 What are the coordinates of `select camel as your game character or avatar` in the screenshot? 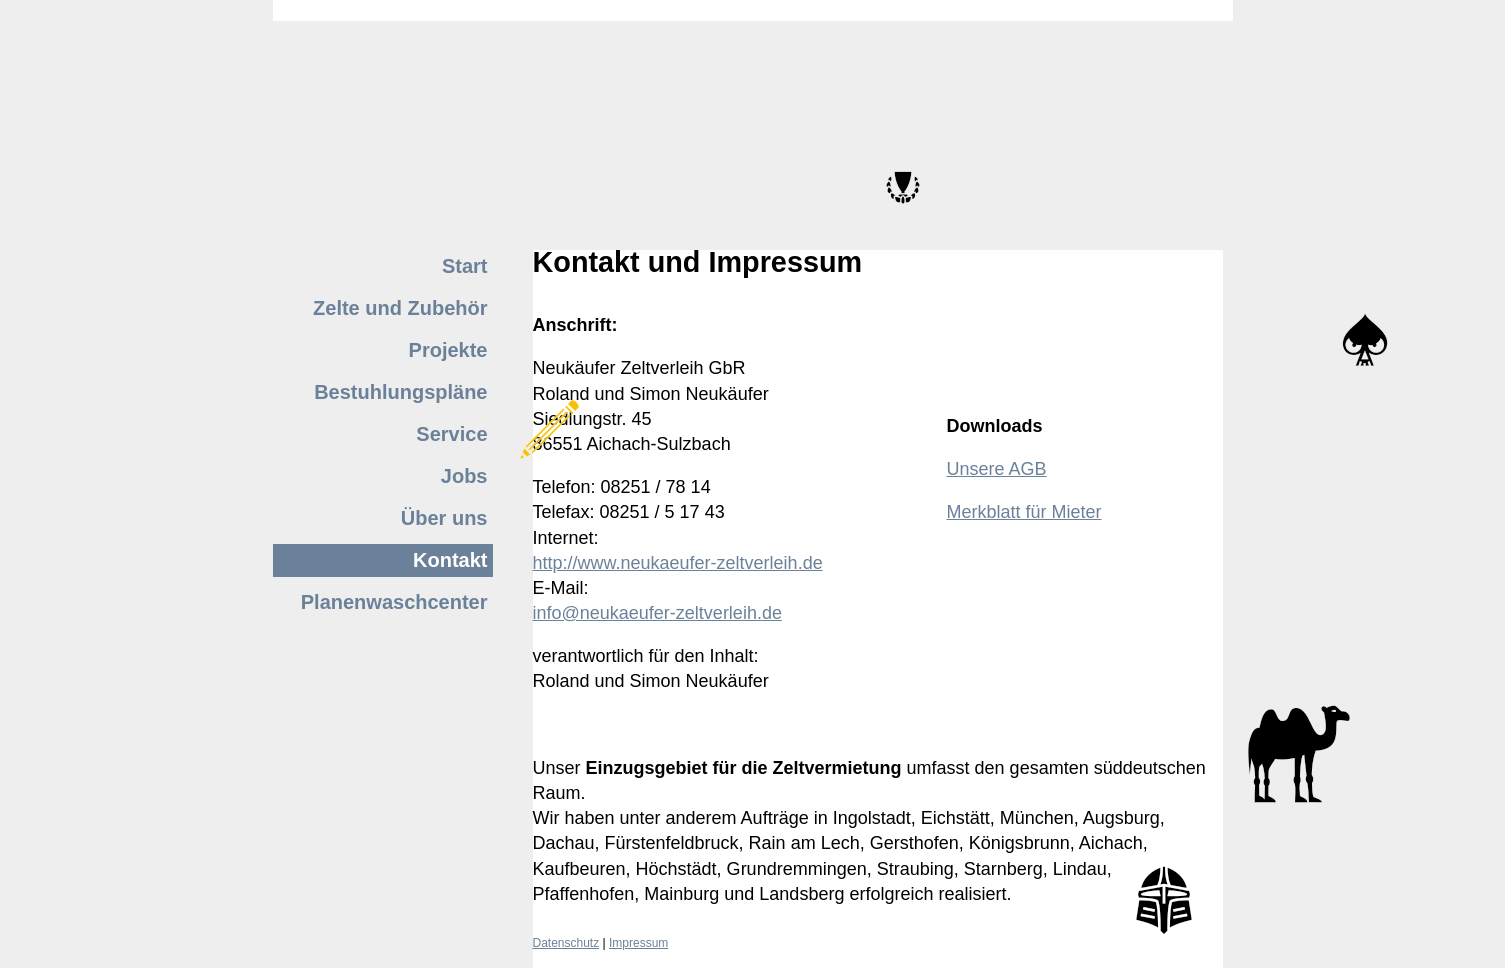 It's located at (1299, 754).